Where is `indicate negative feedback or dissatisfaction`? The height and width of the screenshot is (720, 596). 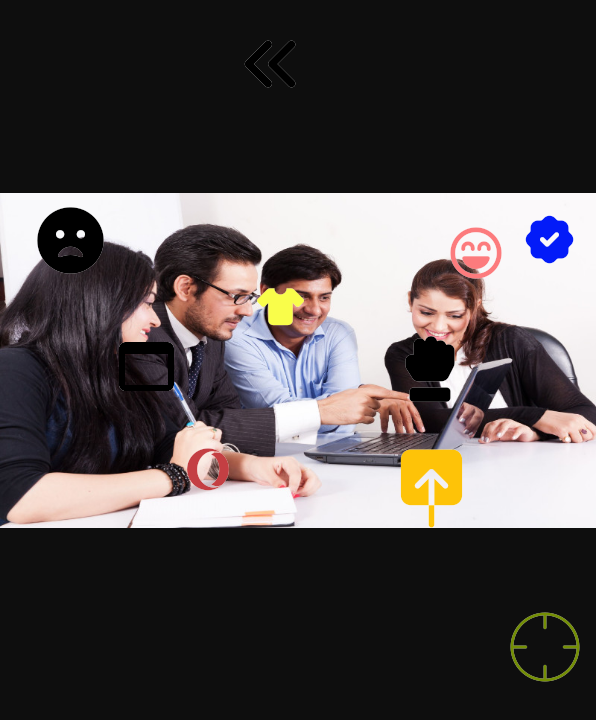 indicate negative feedback or dissatisfaction is located at coordinates (70, 240).